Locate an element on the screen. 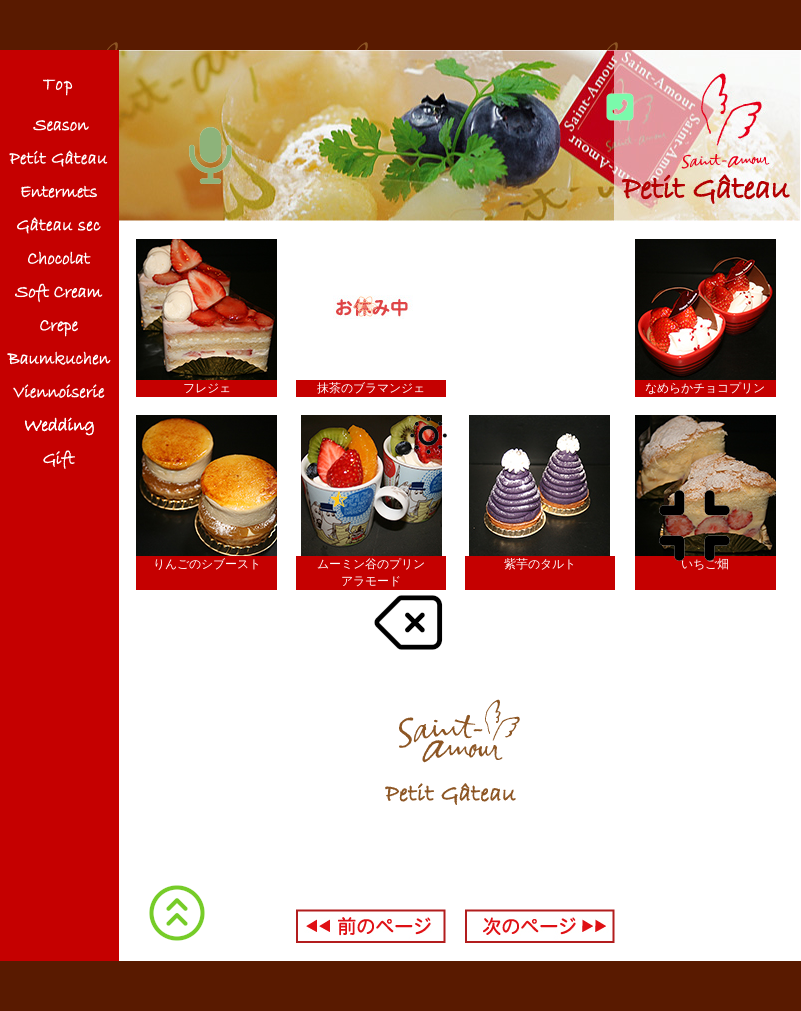 This screenshot has height=1011, width=801. adjust screen brightness to low setting is located at coordinates (428, 435).